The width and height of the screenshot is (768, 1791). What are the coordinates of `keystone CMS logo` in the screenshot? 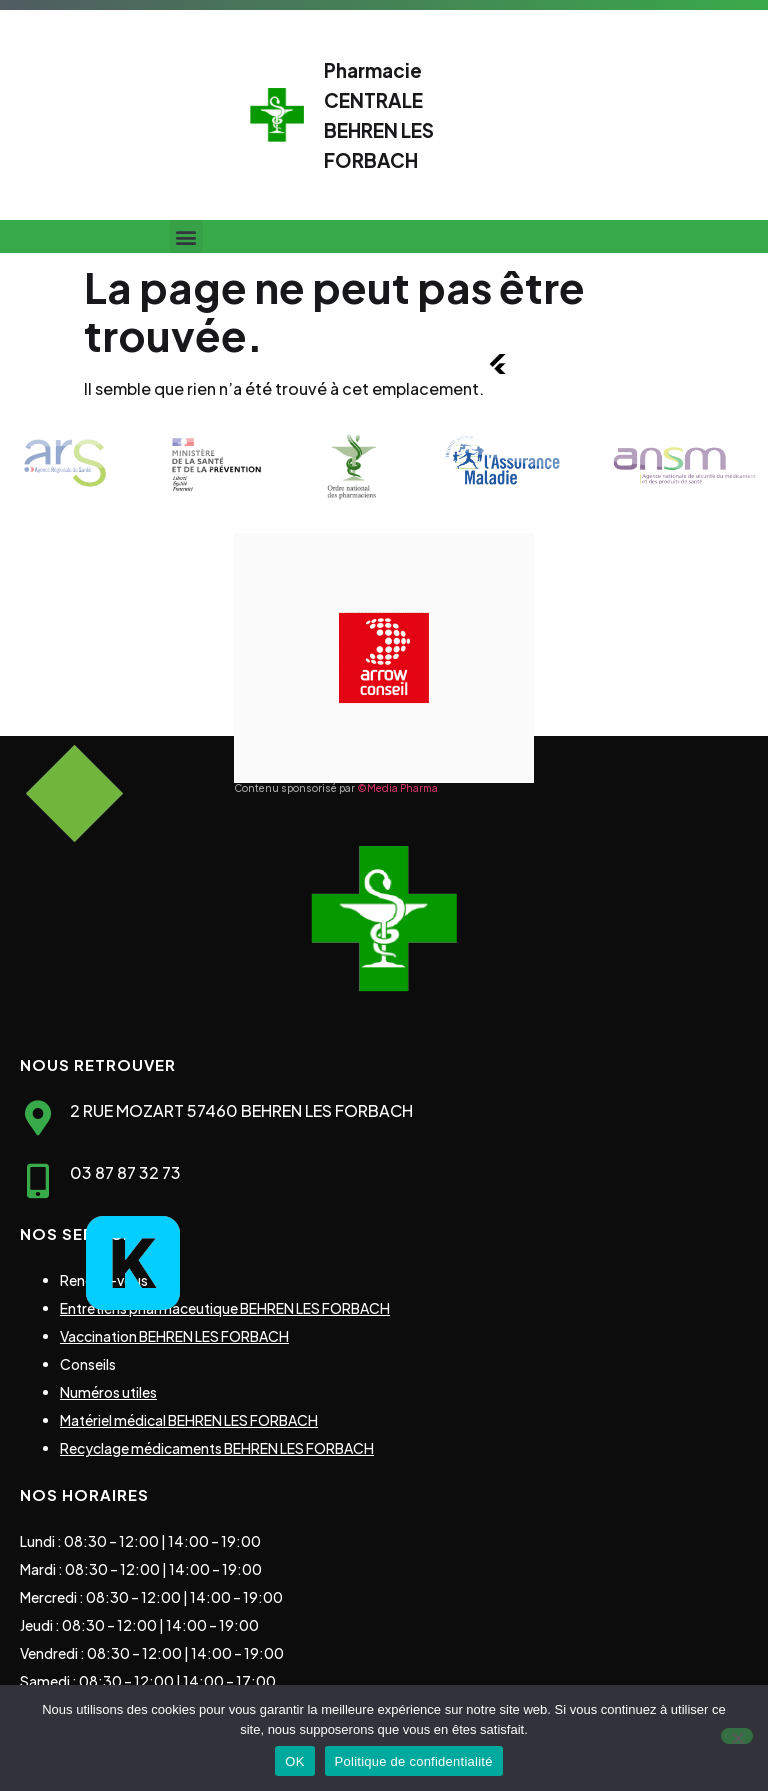 It's located at (133, 1263).